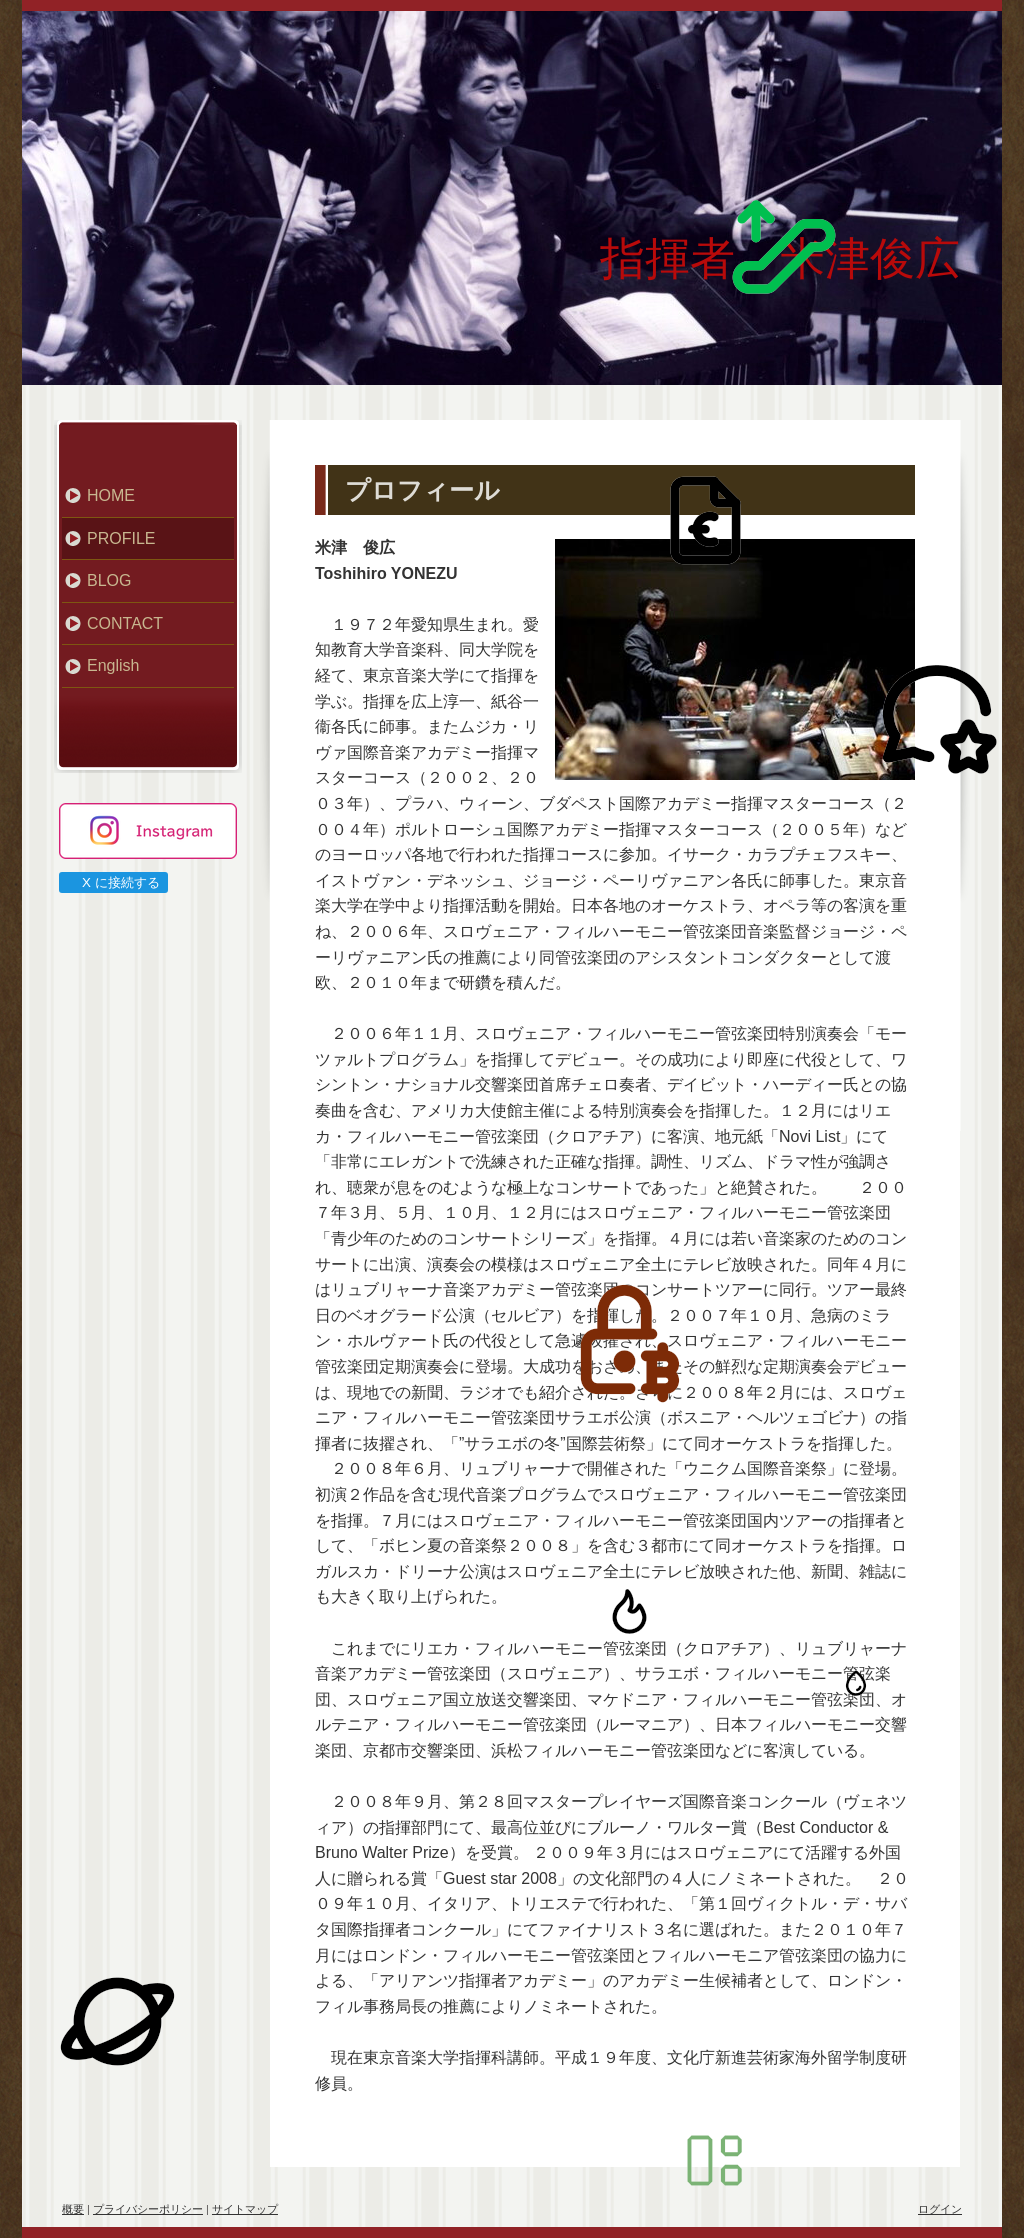 Image resolution: width=1024 pixels, height=2238 pixels. Describe the element at coordinates (856, 1684) in the screenshot. I see `adjust water or liquid settings` at that location.